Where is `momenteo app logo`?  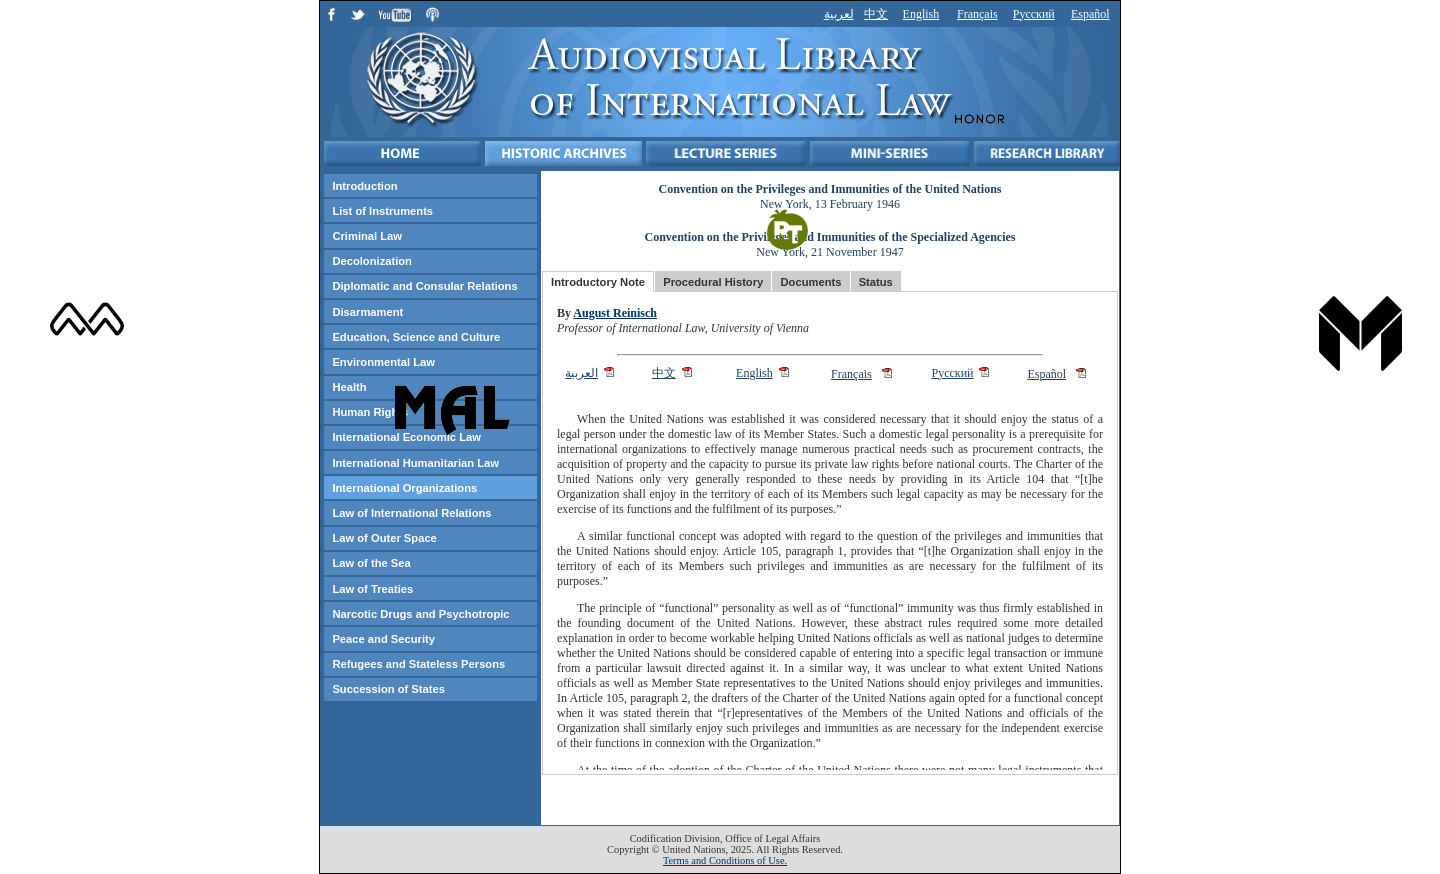 momenteo app logo is located at coordinates (87, 319).